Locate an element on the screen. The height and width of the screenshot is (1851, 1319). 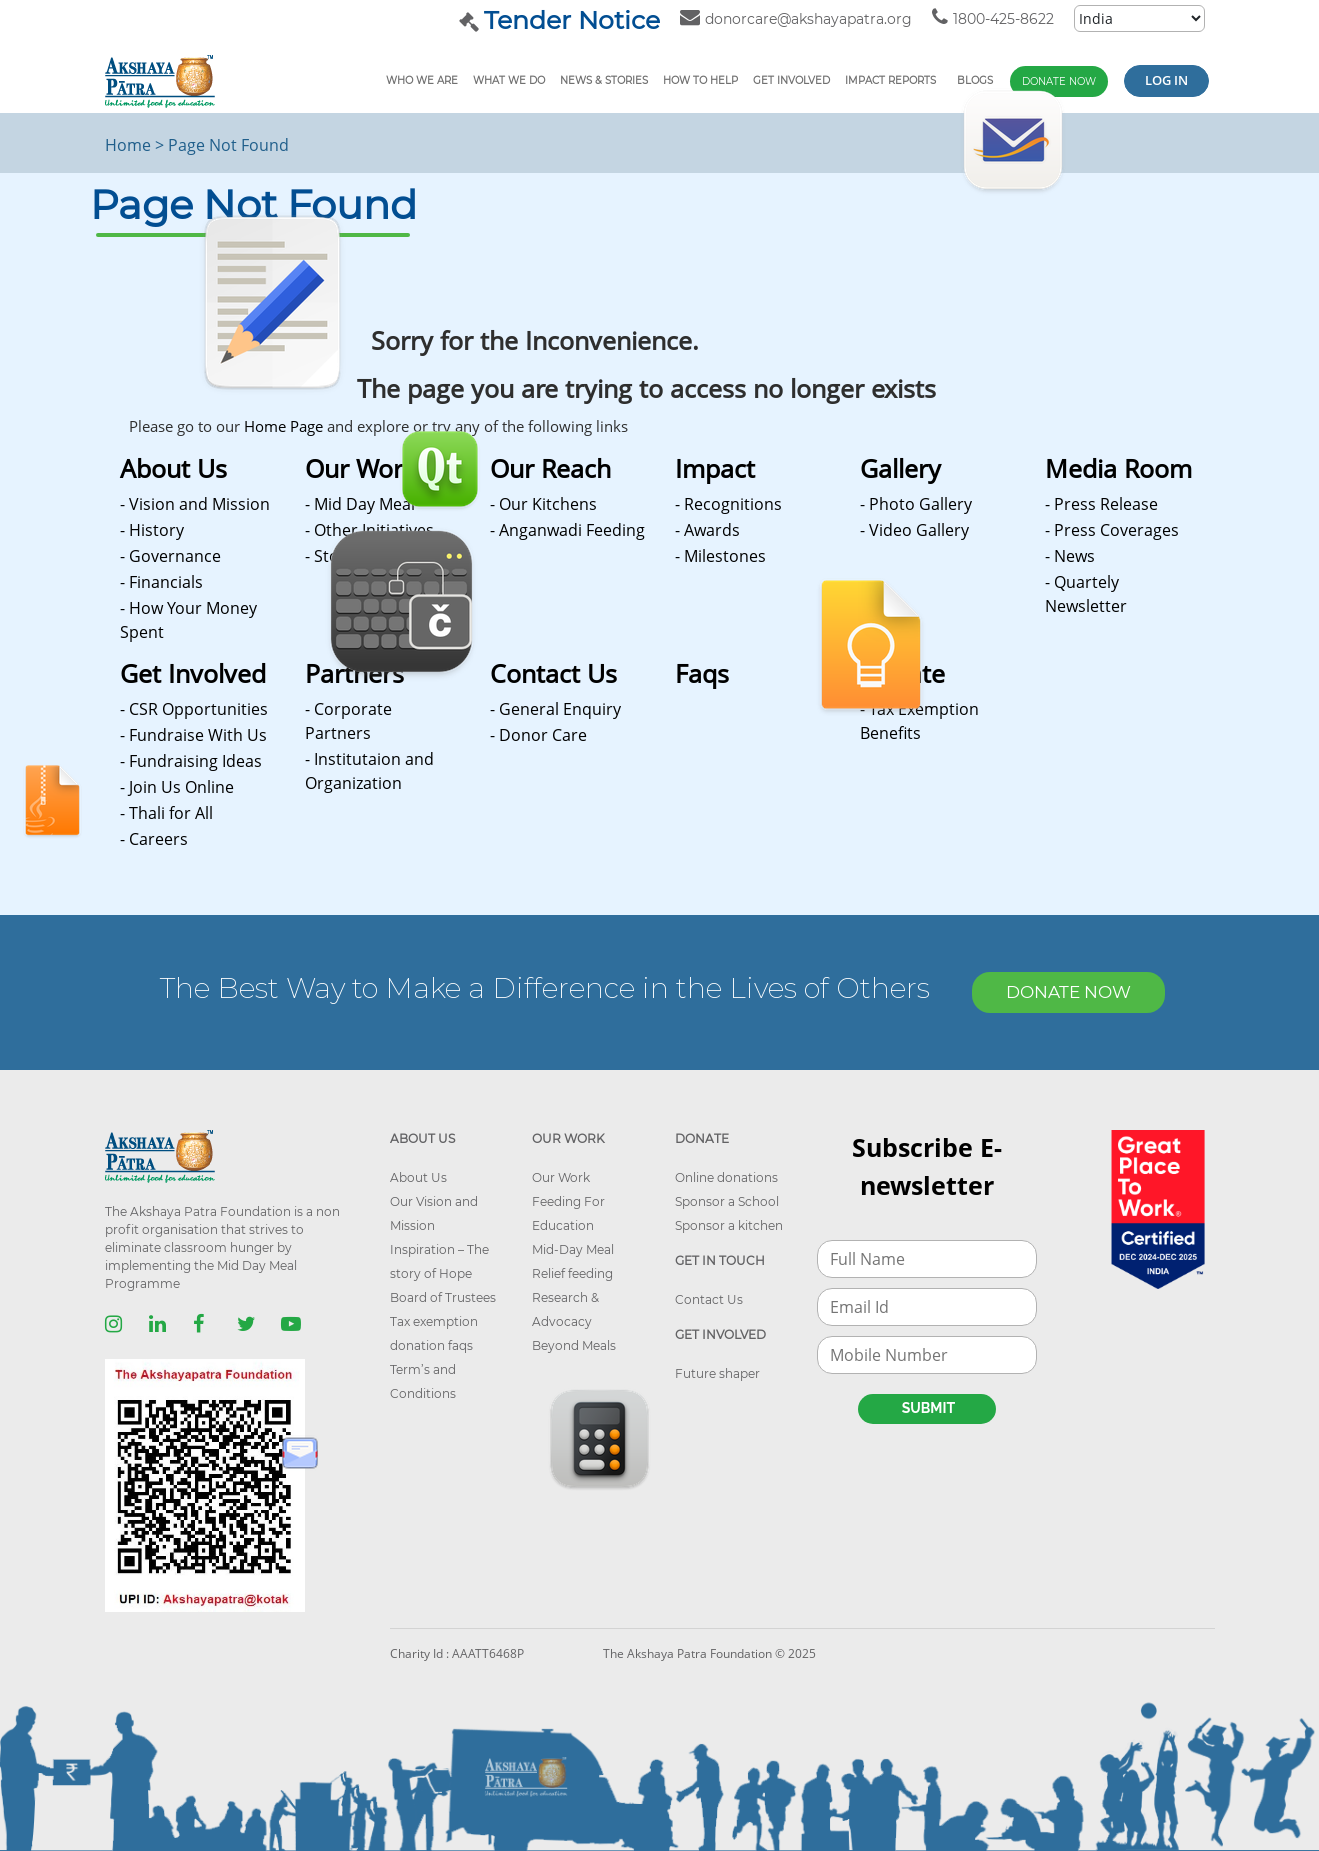
open the text editor application is located at coordinates (272, 302).